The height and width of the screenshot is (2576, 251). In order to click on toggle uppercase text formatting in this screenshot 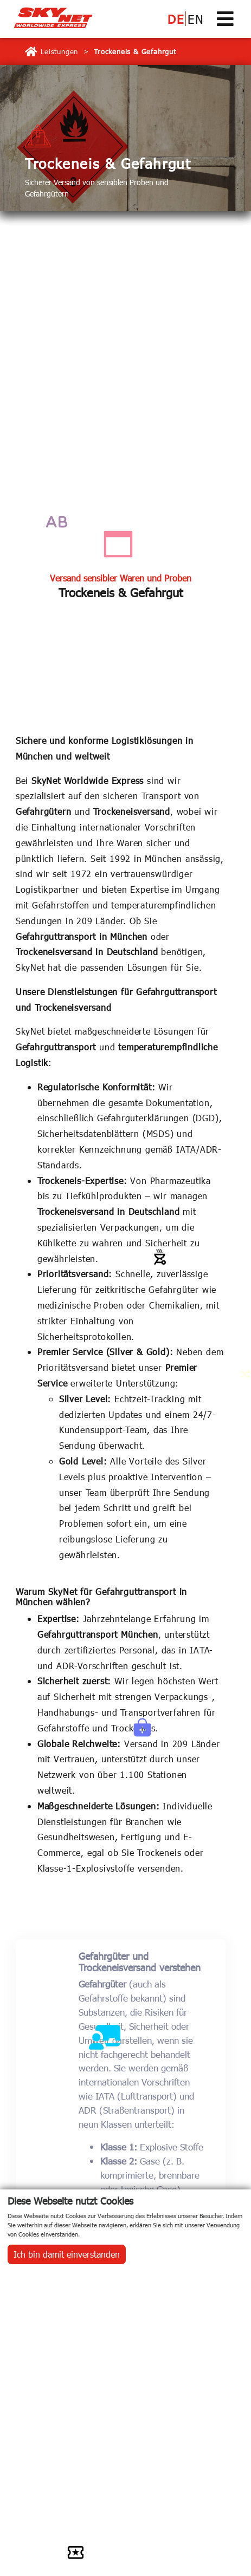, I will do `click(56, 522)`.